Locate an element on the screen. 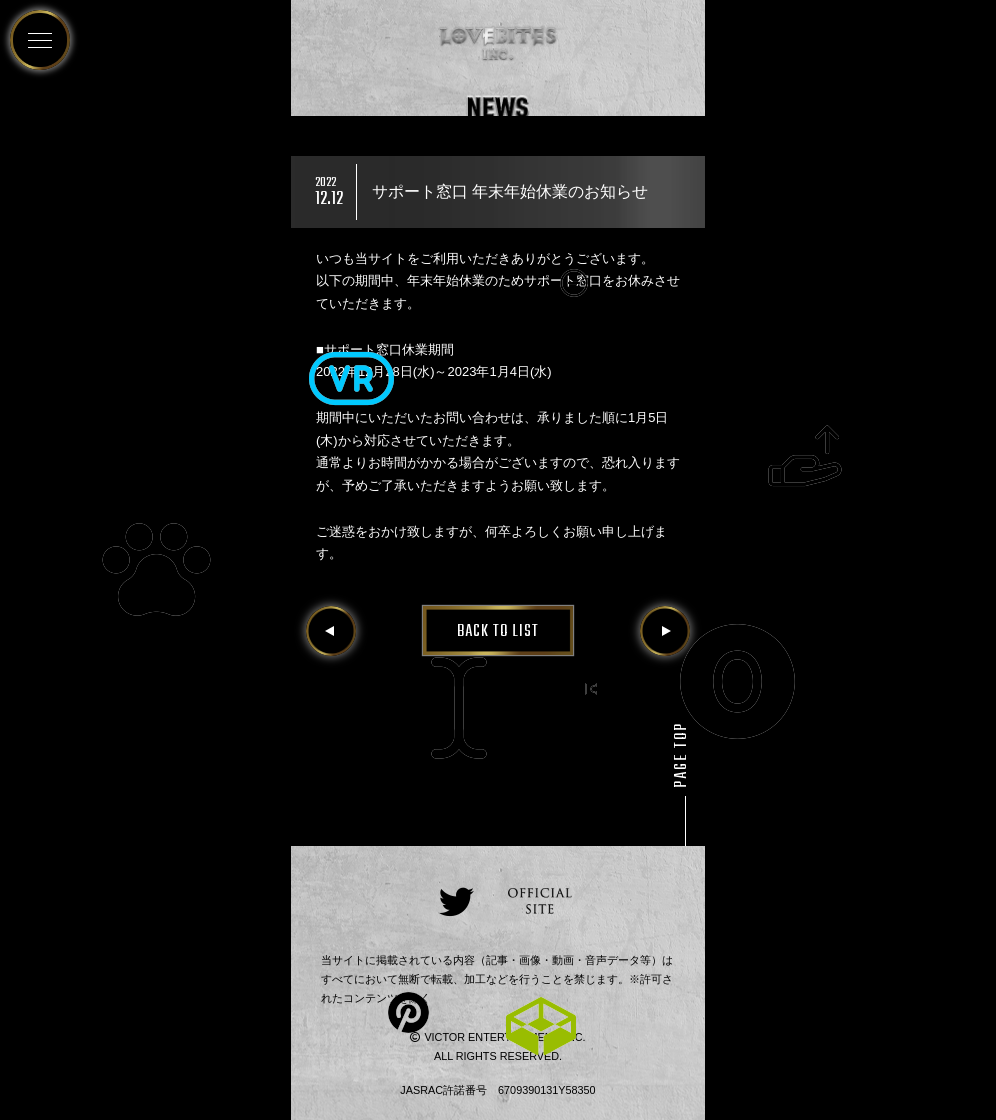 The width and height of the screenshot is (996, 1120). upload or send via hand gesture is located at coordinates (807, 459).